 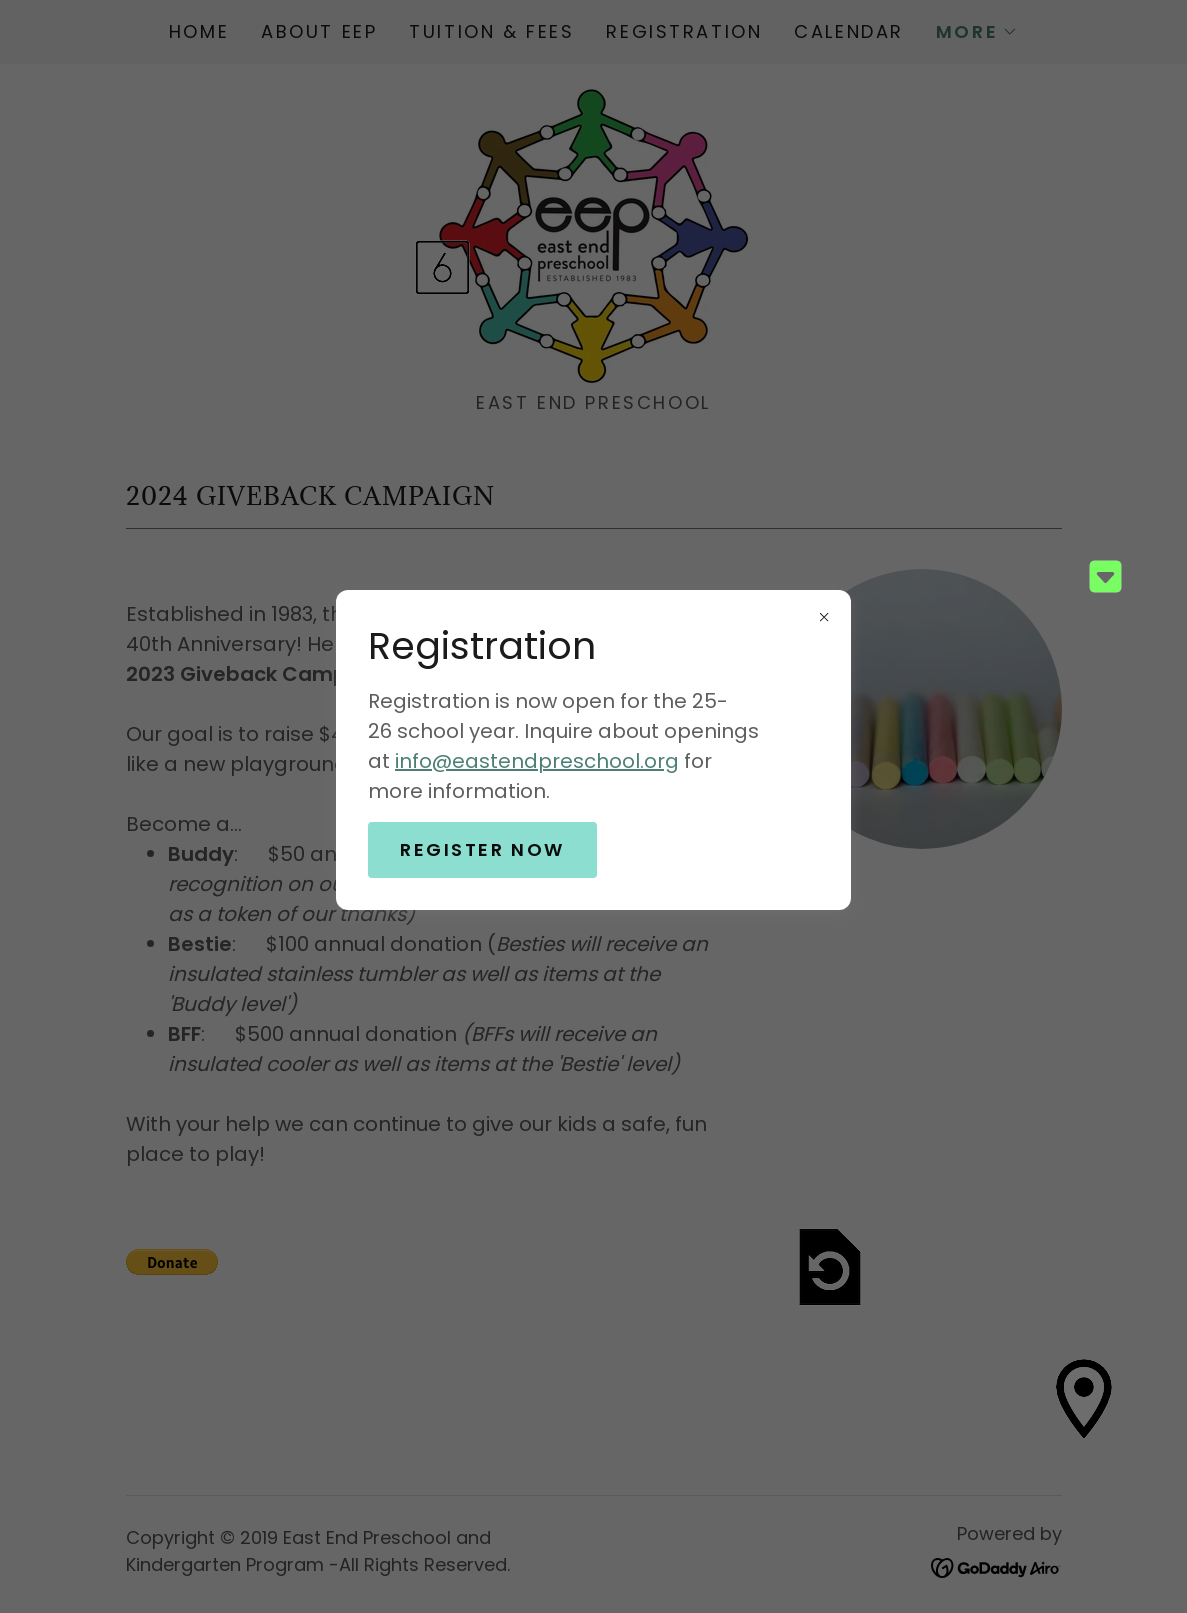 I want to click on view current location on map, so click(x=1084, y=1399).